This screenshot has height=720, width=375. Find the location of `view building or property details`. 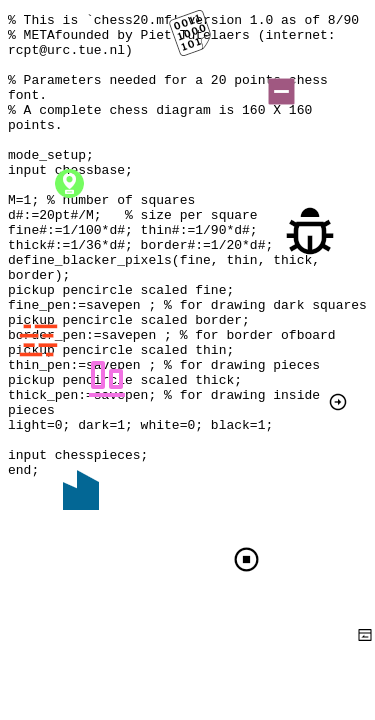

view building or property details is located at coordinates (81, 492).